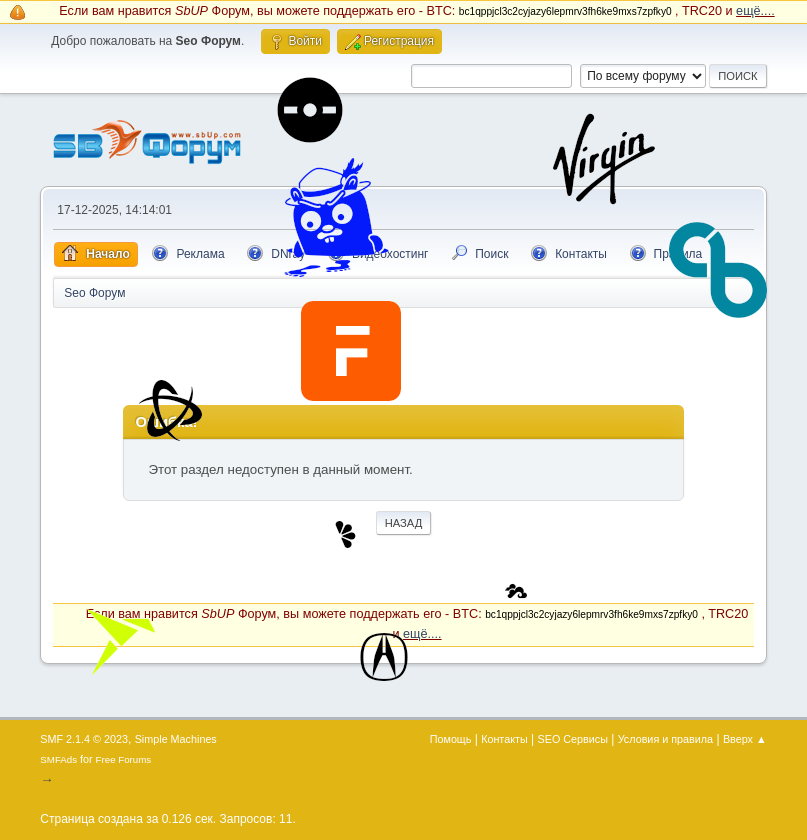  I want to click on open snapcraft app store, so click(121, 642).